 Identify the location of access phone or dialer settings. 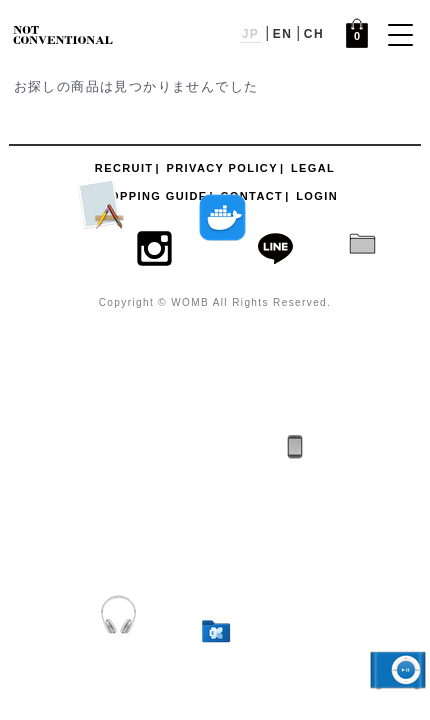
(295, 447).